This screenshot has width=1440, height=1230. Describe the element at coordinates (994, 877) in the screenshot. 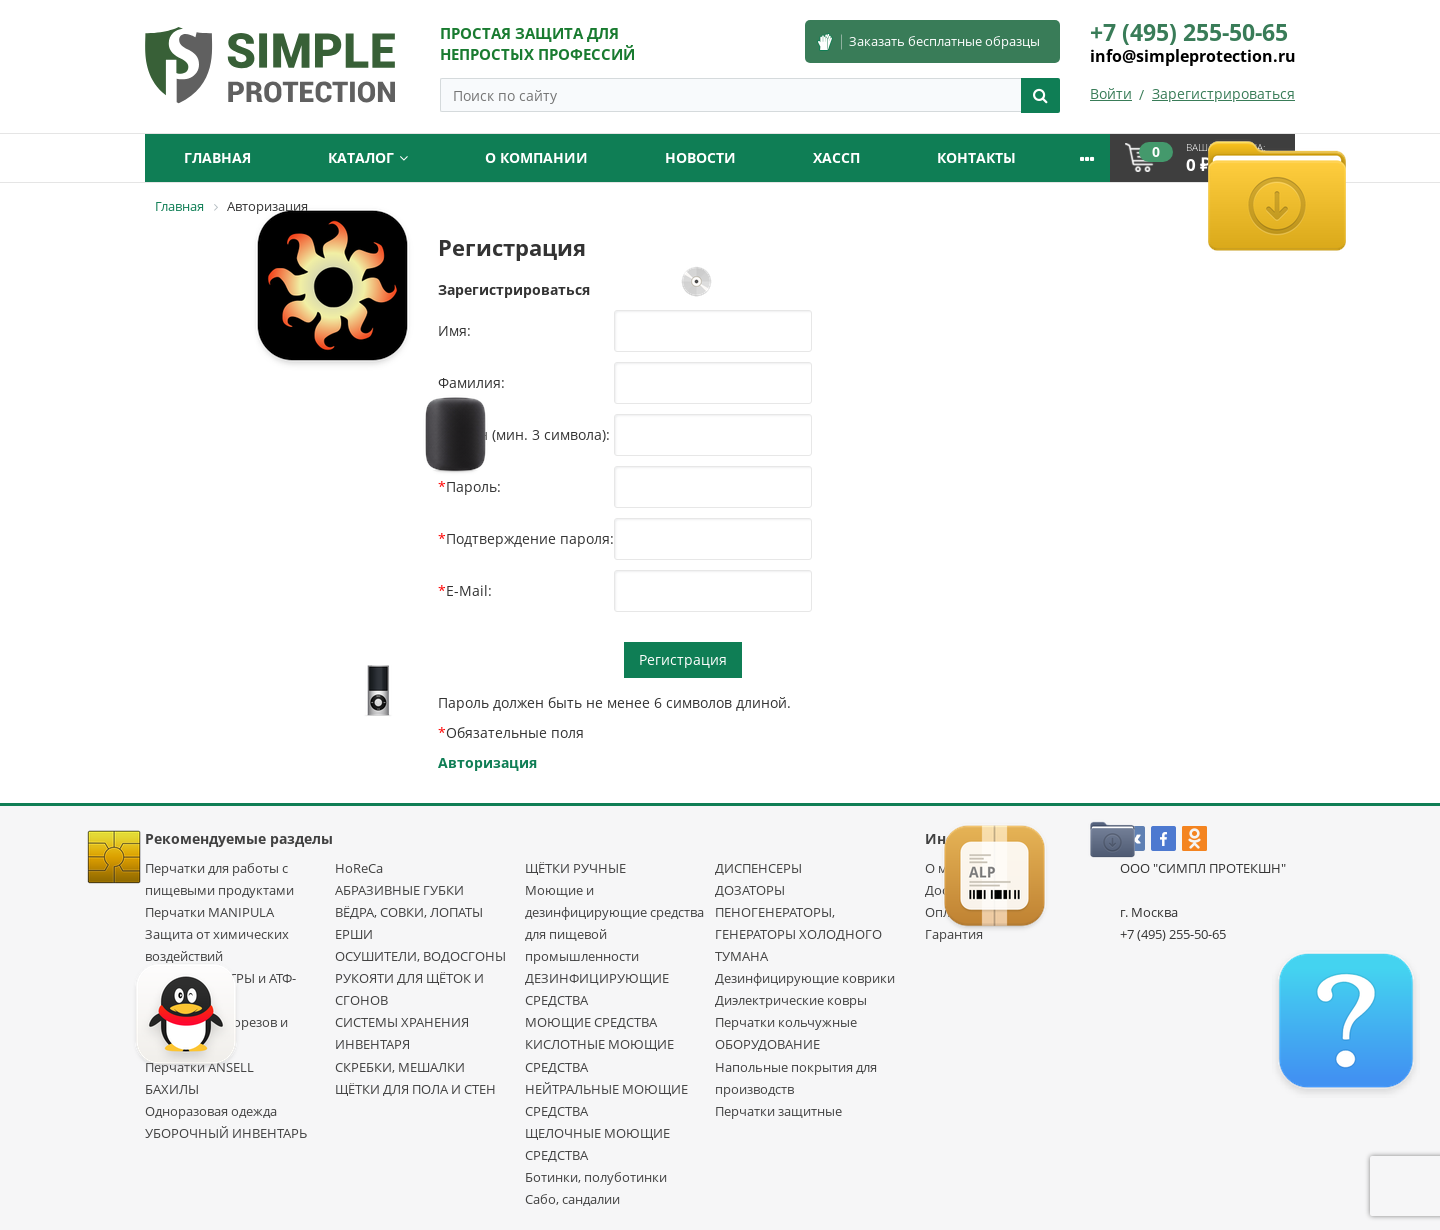

I see `an alpm package file used by arch linux package manager` at that location.